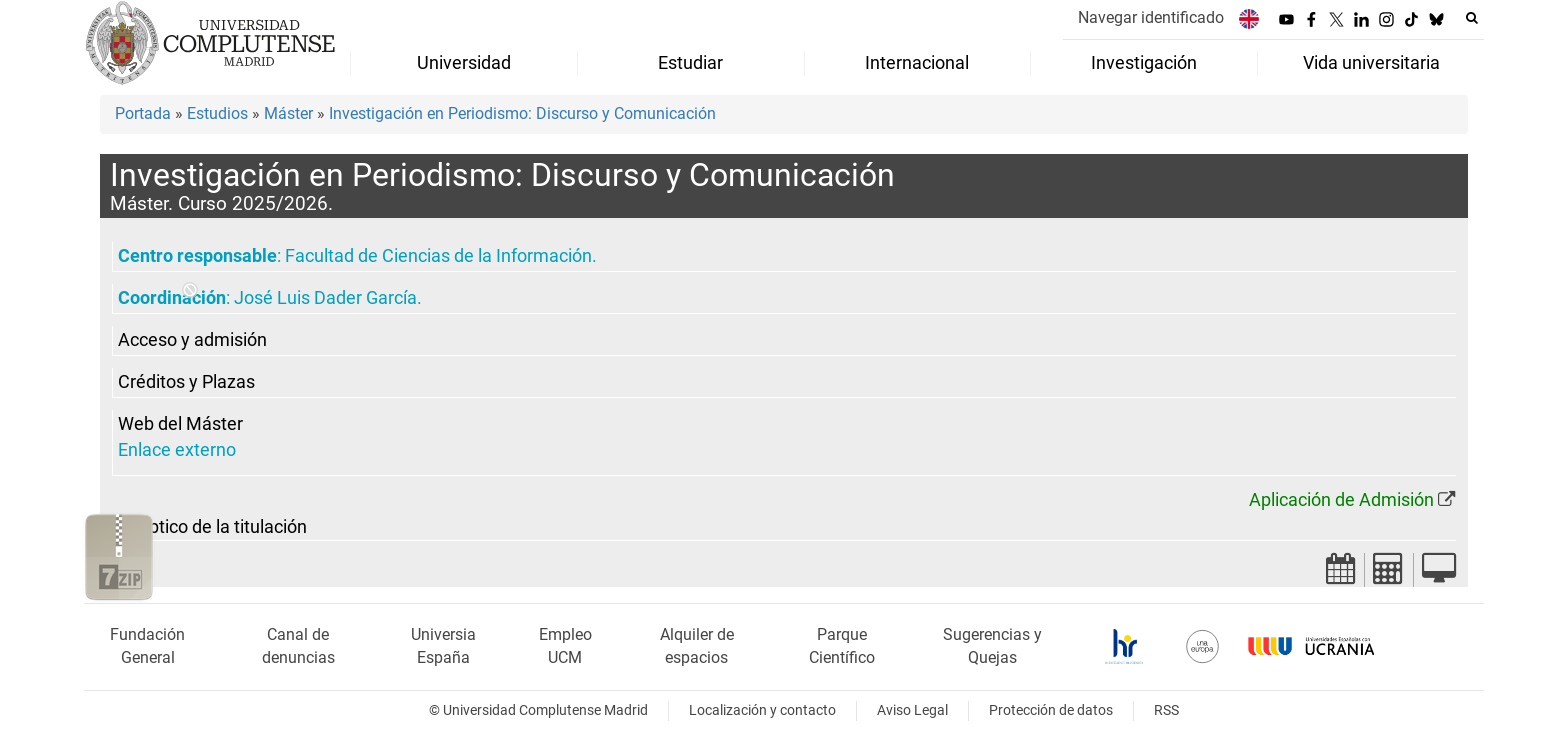  I want to click on a 7-zip compressed archive file, so click(119, 557).